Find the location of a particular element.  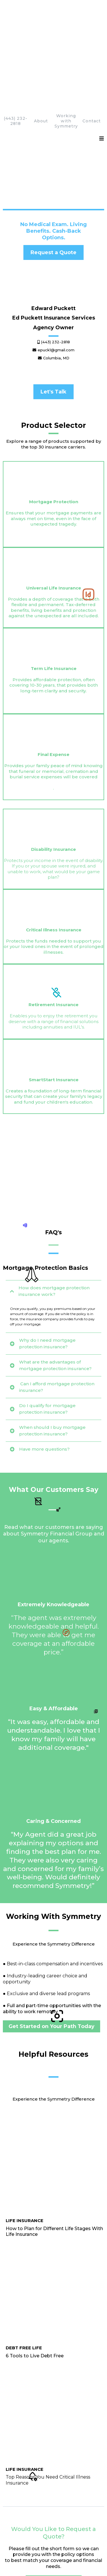

access nature or outdoor-related emoji is located at coordinates (58, 1509).